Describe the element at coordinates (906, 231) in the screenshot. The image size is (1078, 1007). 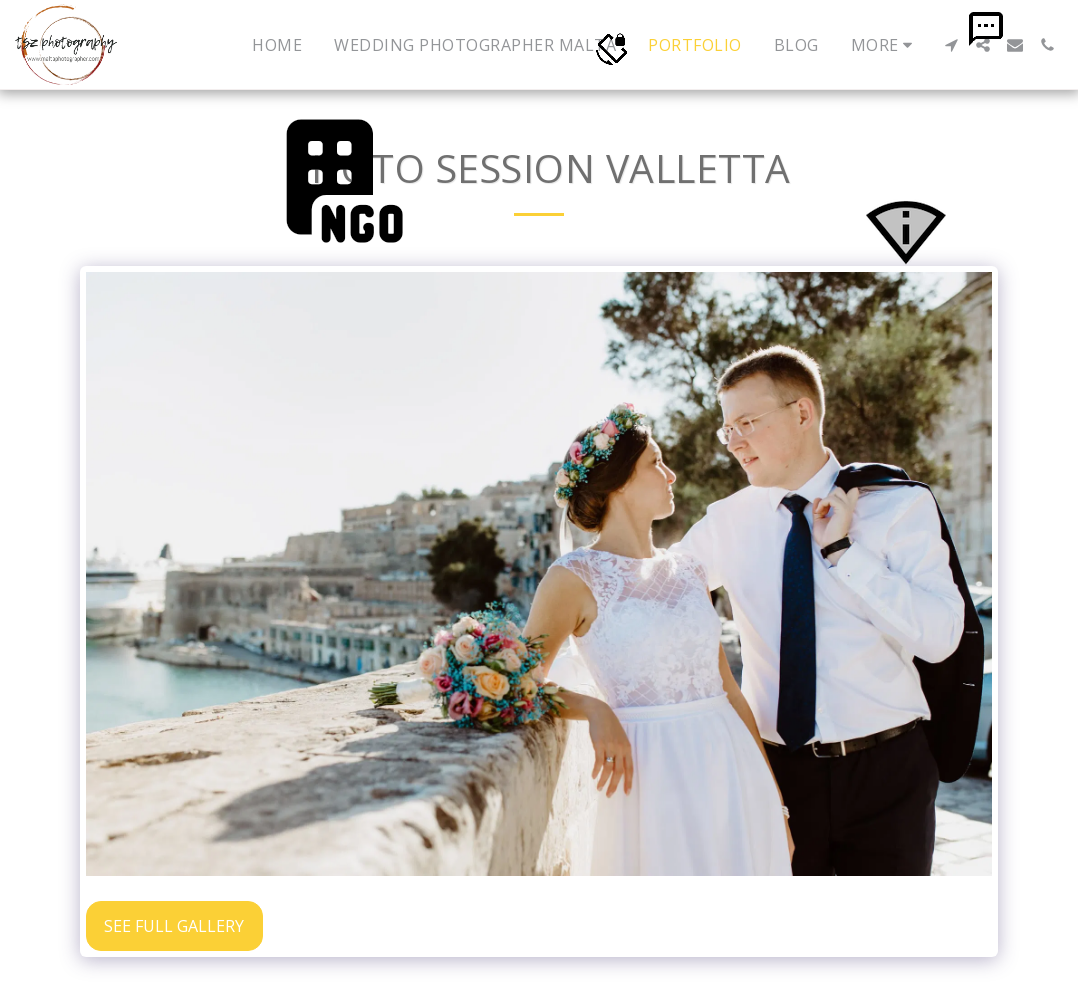
I see `view wifi network information` at that location.